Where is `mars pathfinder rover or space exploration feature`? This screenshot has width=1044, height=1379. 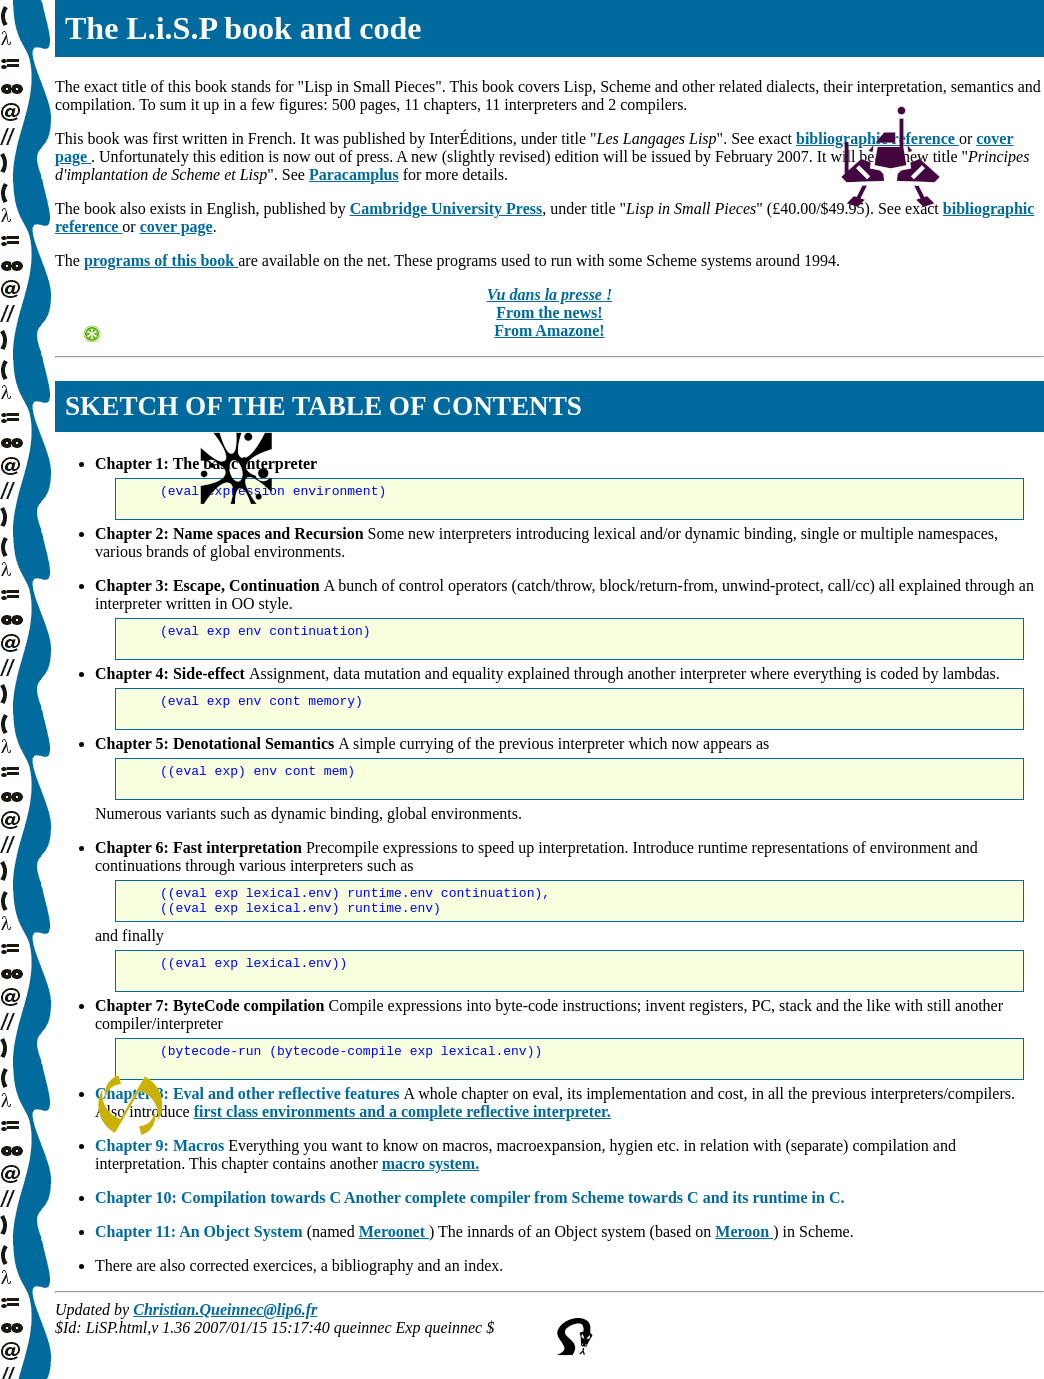 mars pathfinder rover or space exploration feature is located at coordinates (890, 159).